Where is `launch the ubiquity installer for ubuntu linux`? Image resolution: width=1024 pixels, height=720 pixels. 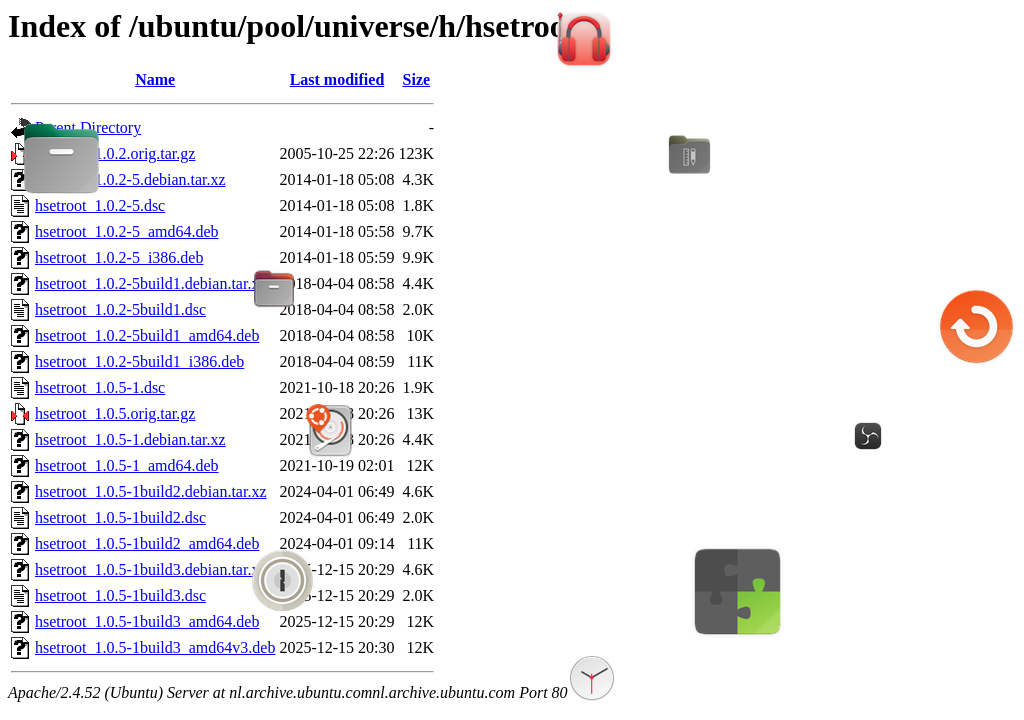
launch the ubiquity installer for ubuntu linux is located at coordinates (330, 430).